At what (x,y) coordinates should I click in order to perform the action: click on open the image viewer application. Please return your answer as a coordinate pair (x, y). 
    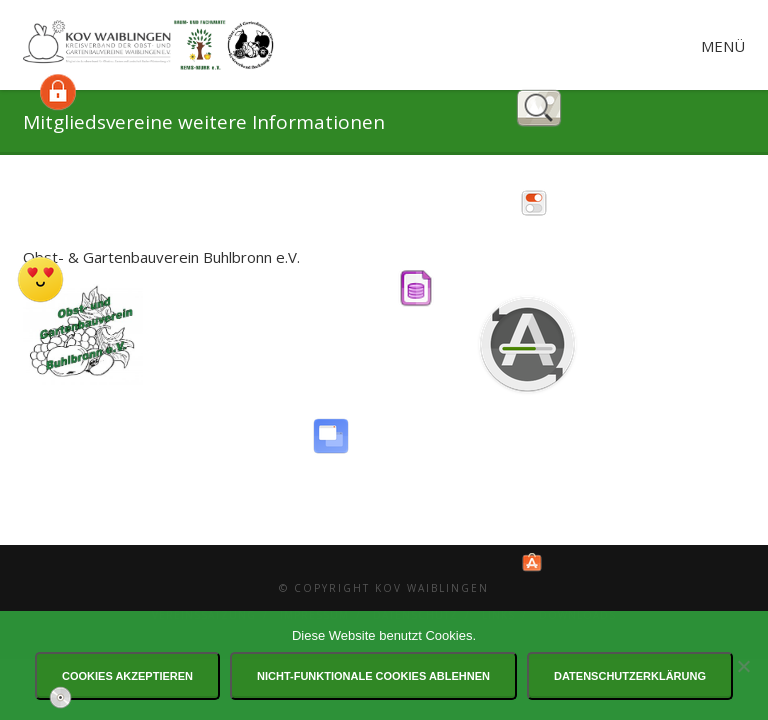
    Looking at the image, I should click on (539, 108).